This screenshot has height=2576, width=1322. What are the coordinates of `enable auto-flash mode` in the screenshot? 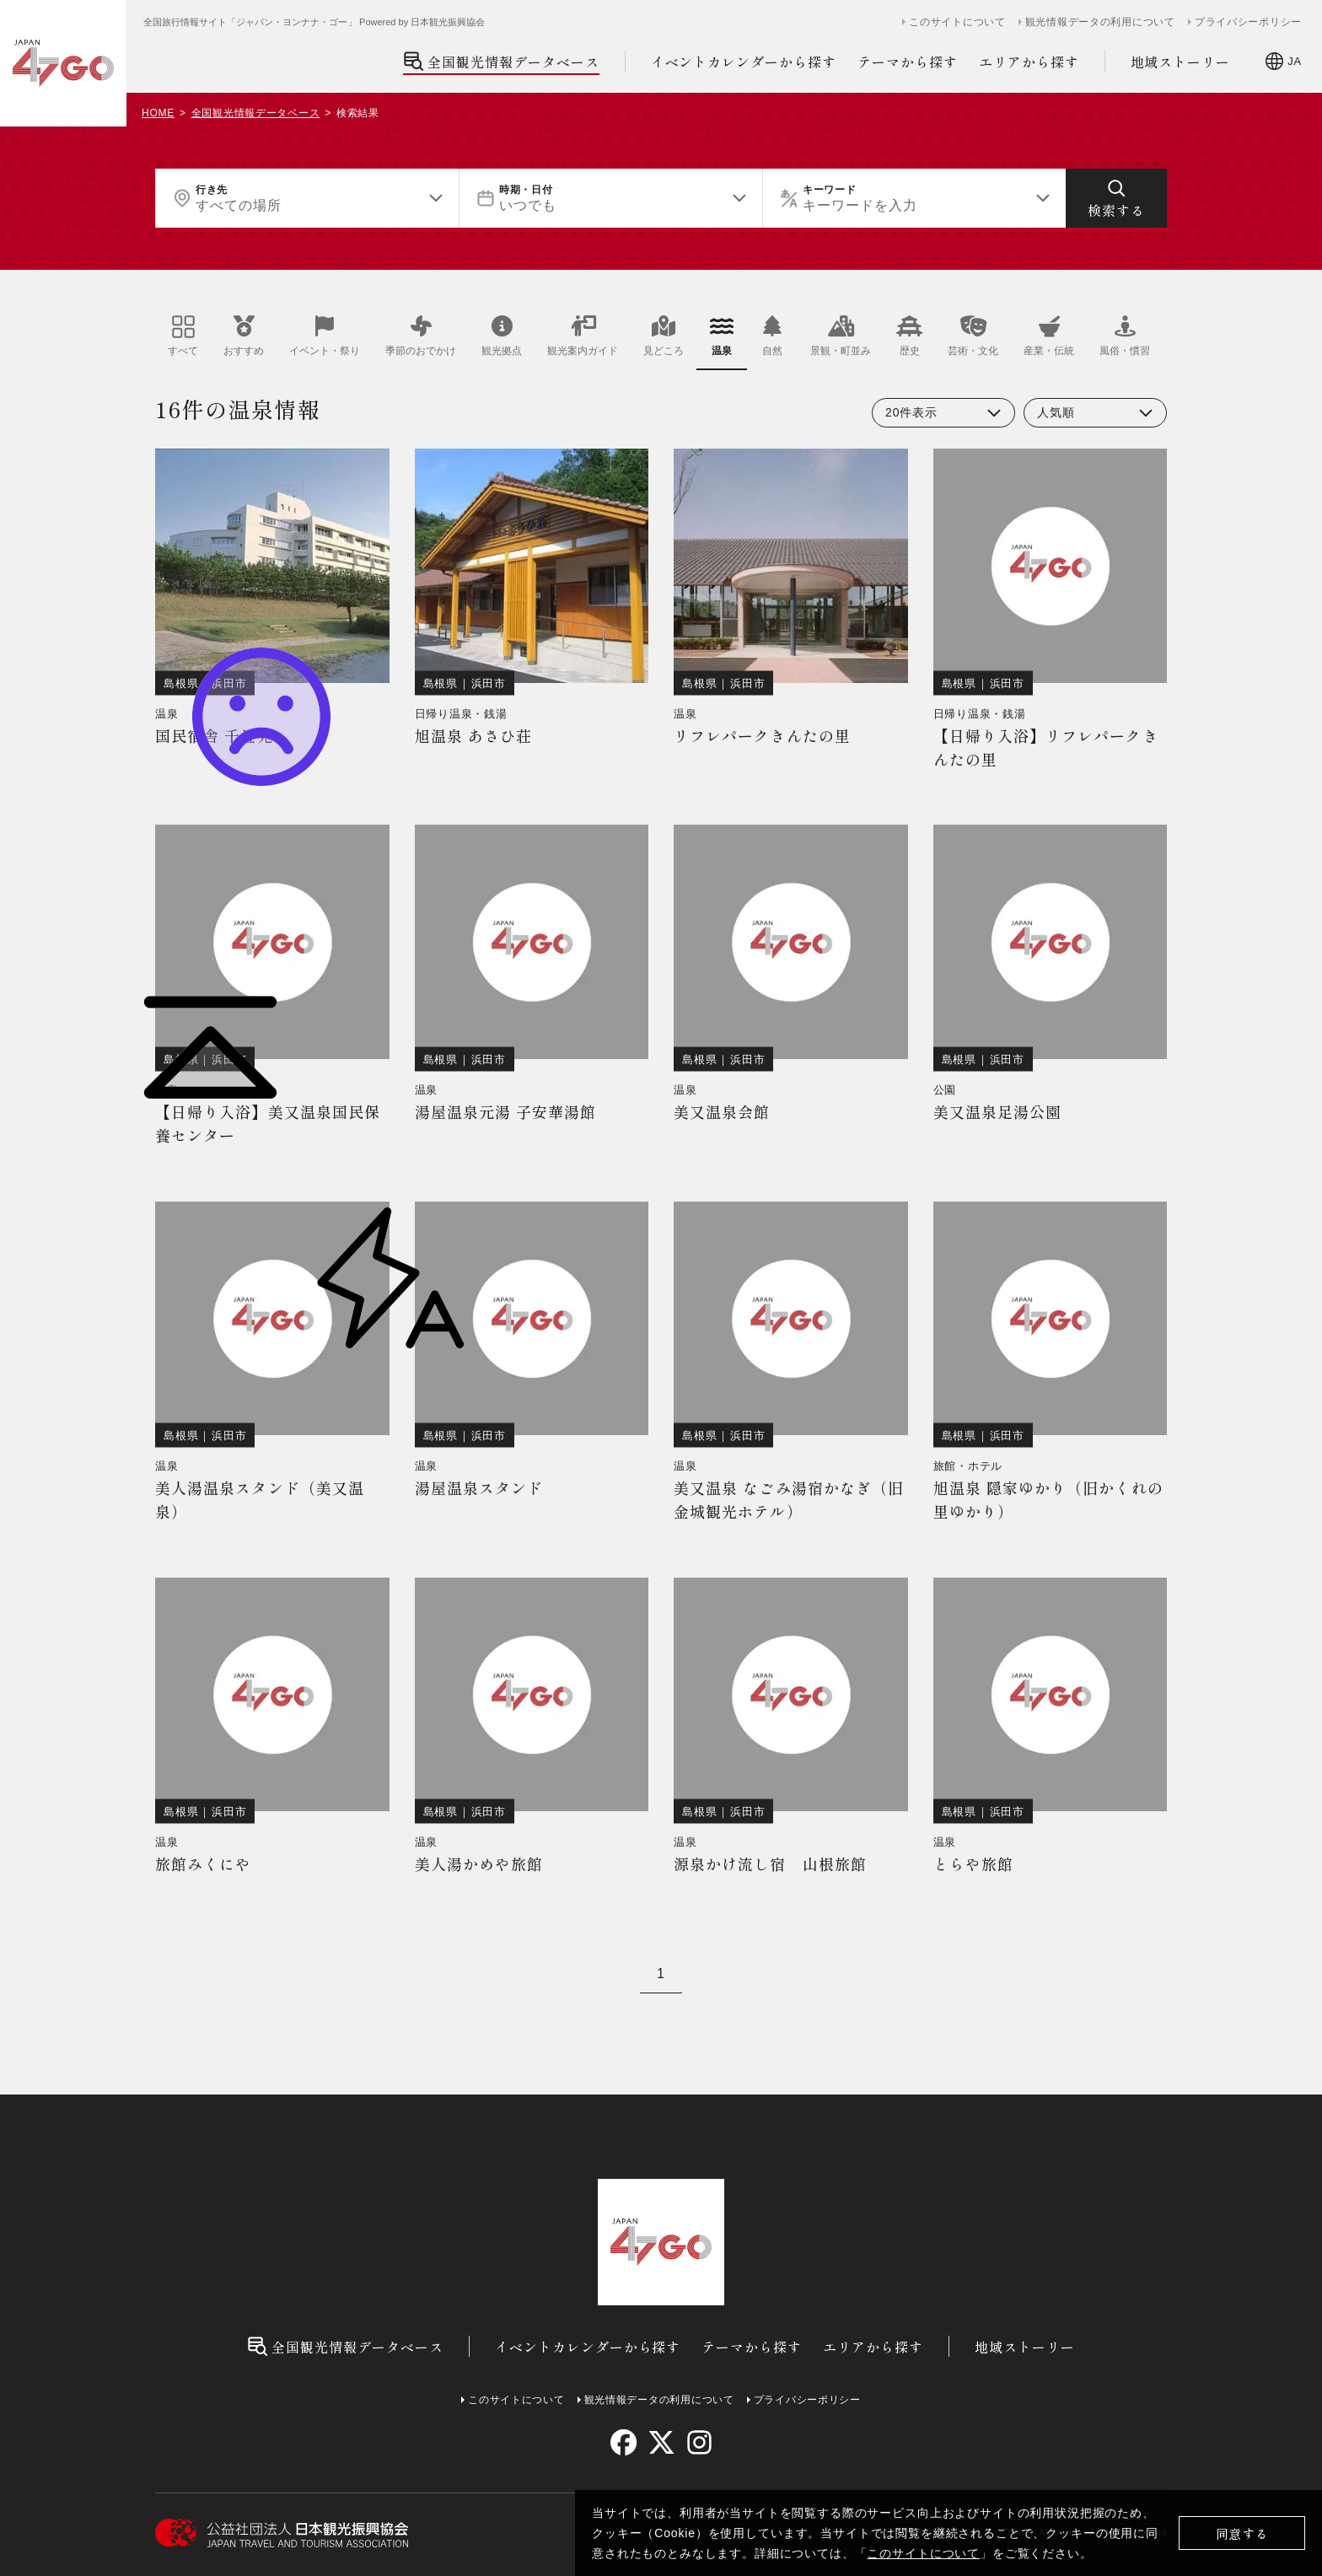 It's located at (388, 1283).